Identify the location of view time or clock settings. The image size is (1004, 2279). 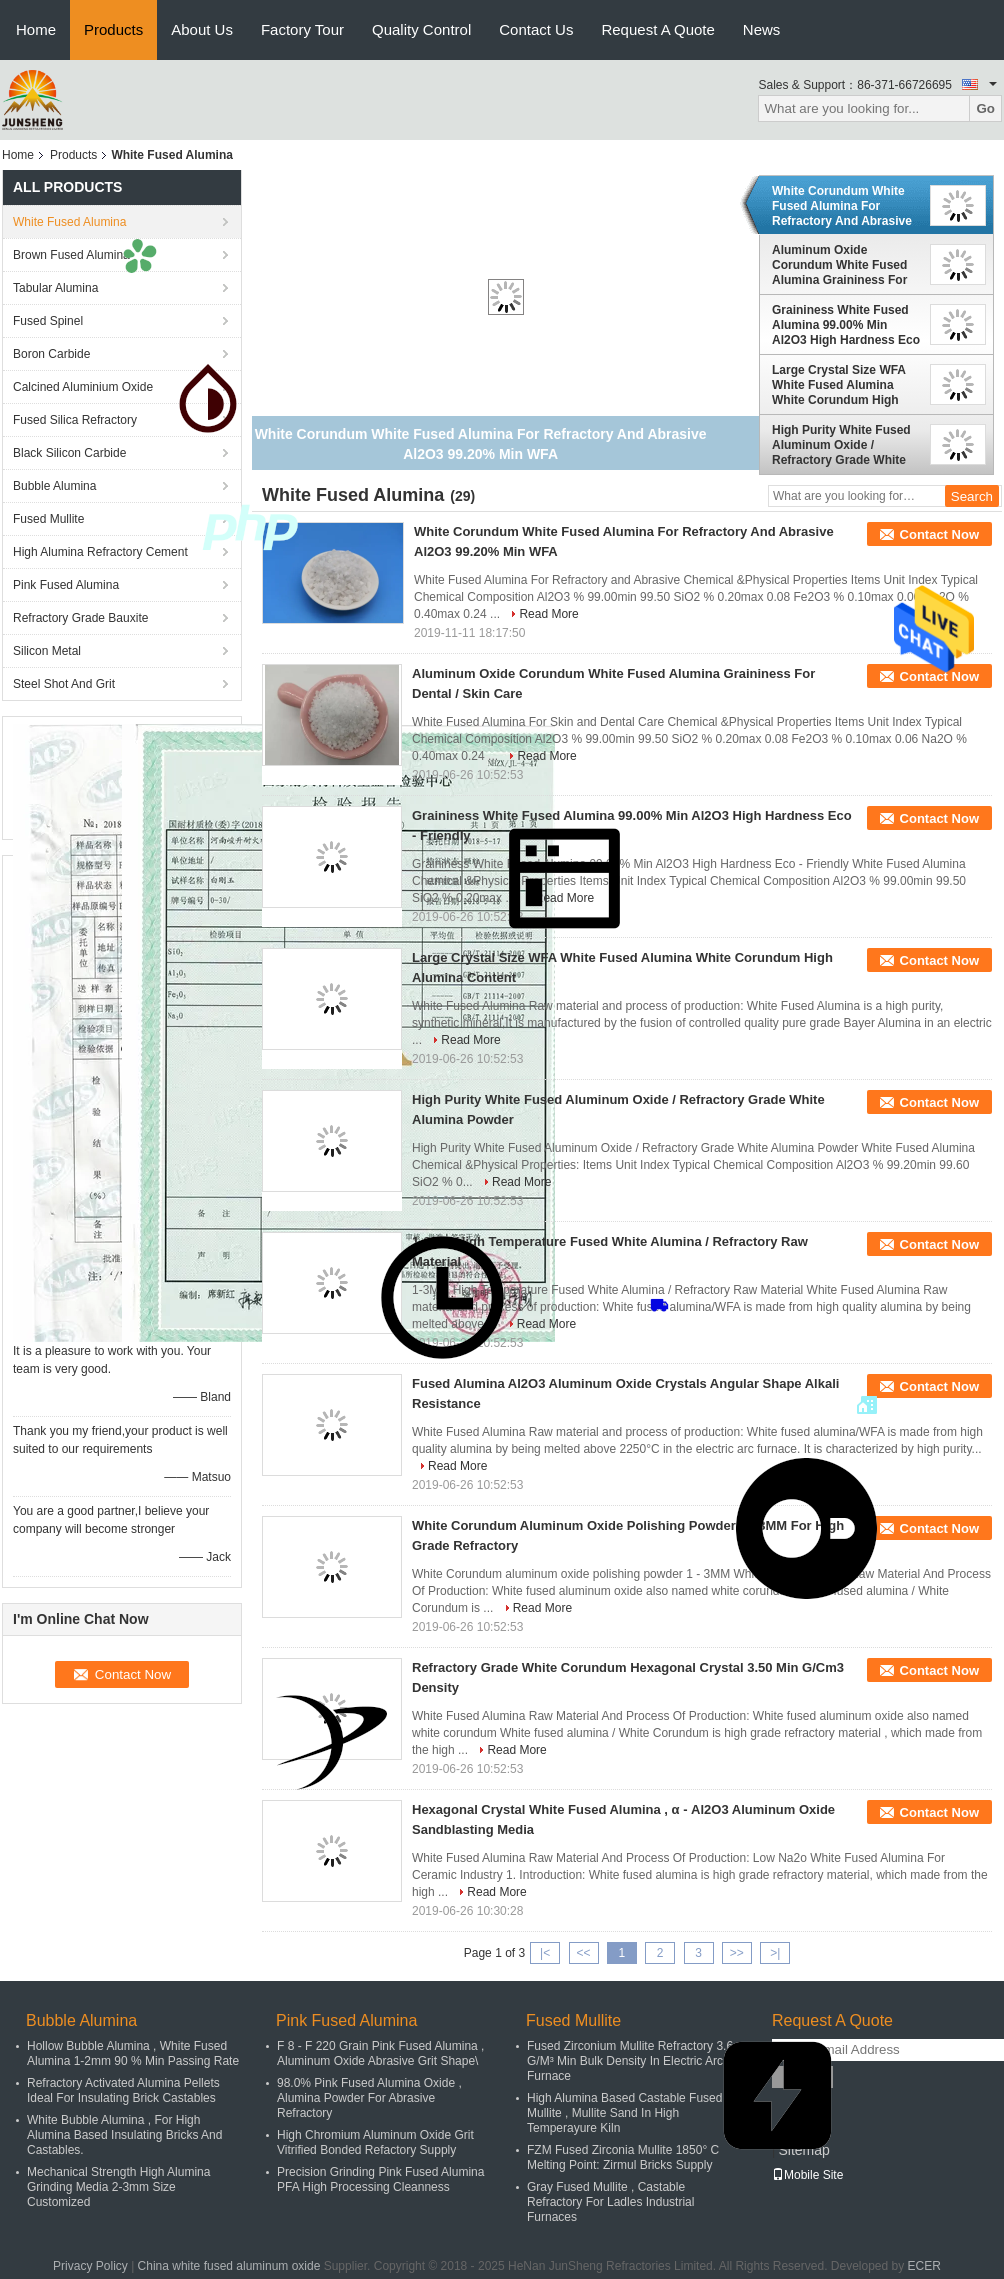
(442, 1297).